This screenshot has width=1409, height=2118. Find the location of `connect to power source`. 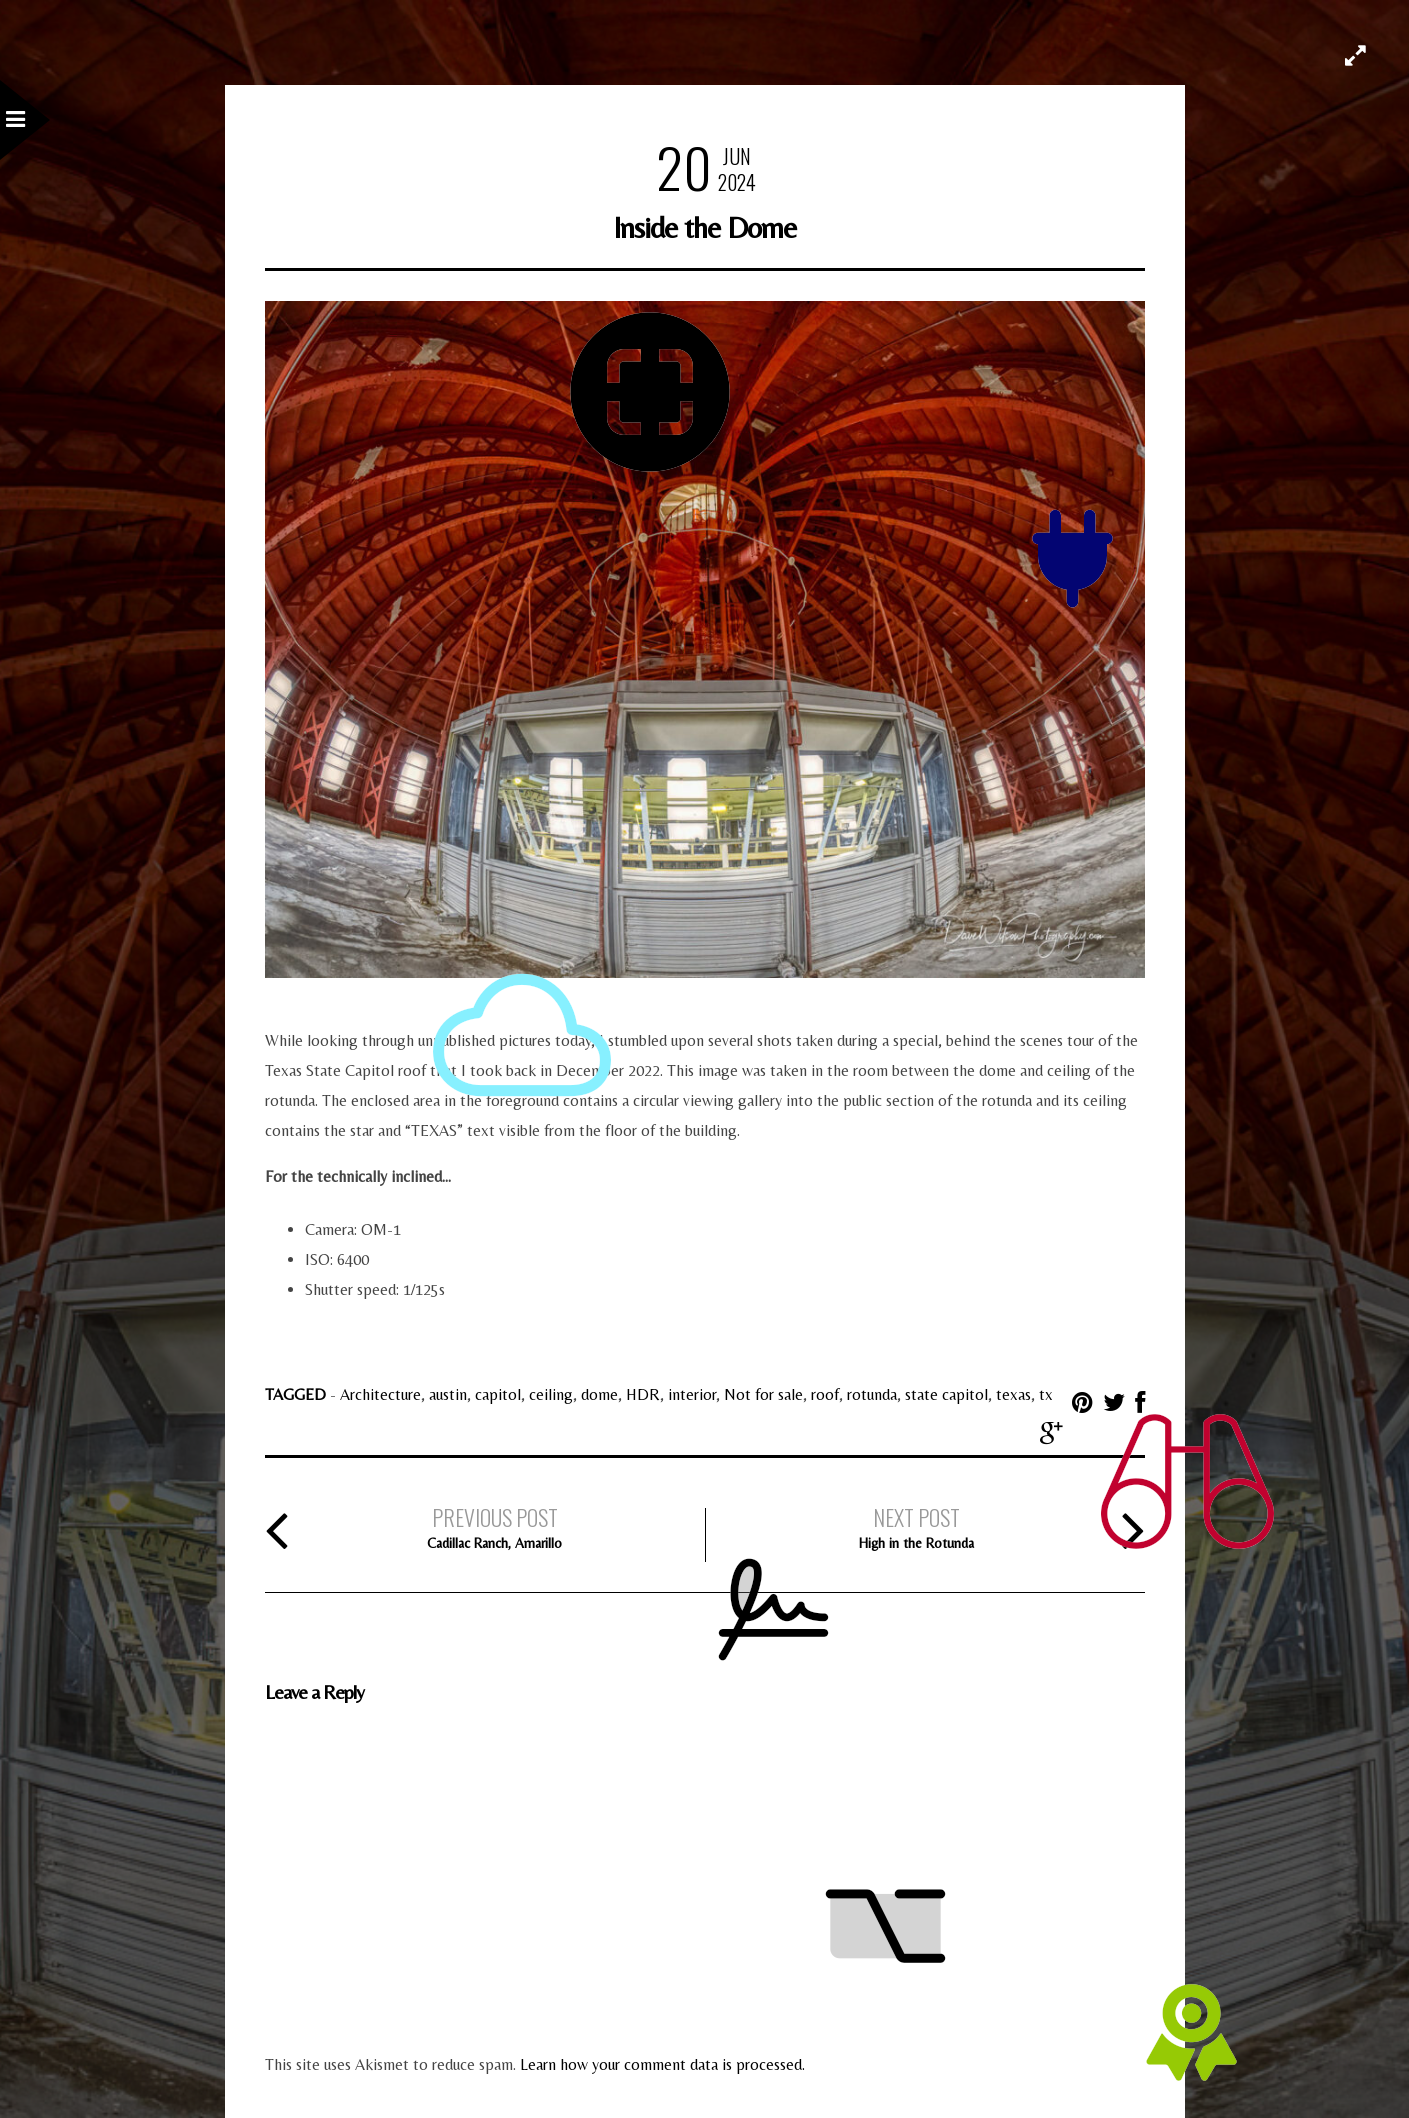

connect to power source is located at coordinates (1072, 561).